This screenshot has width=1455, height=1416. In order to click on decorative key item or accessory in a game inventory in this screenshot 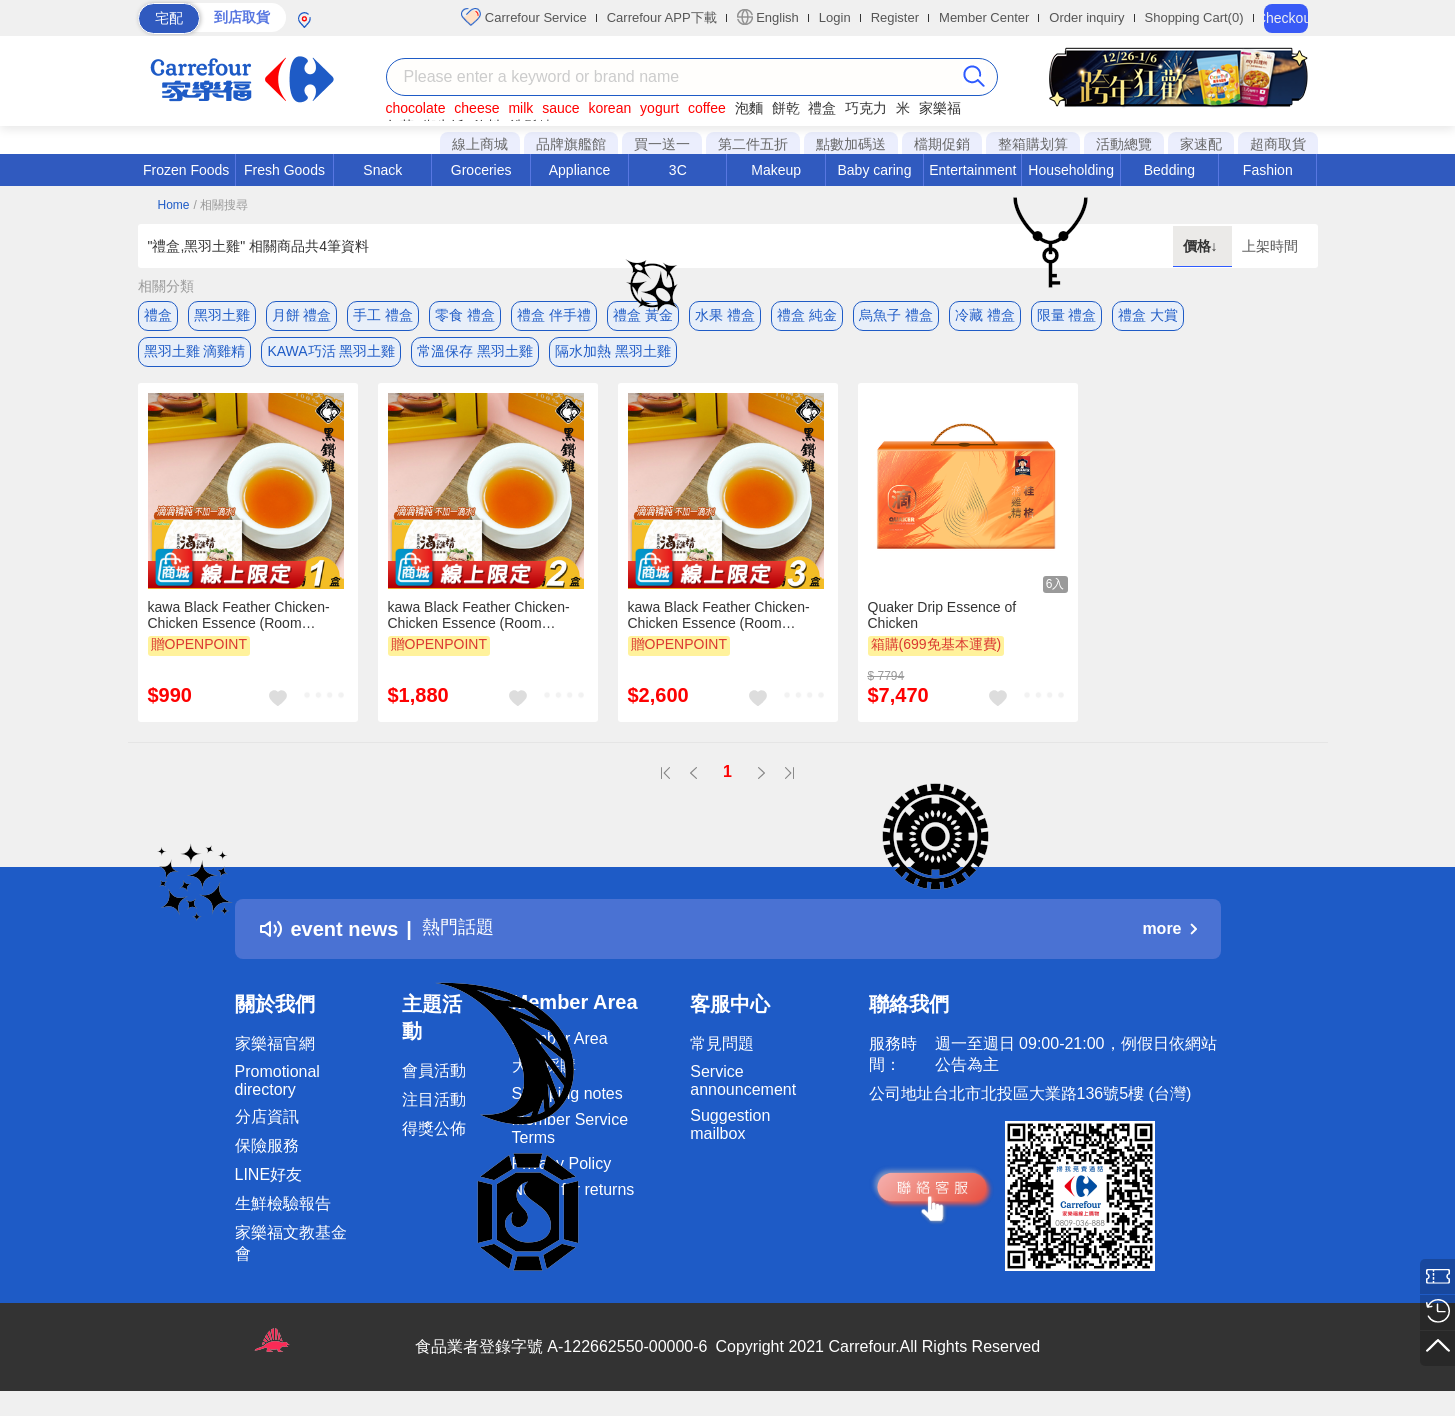, I will do `click(1050, 242)`.